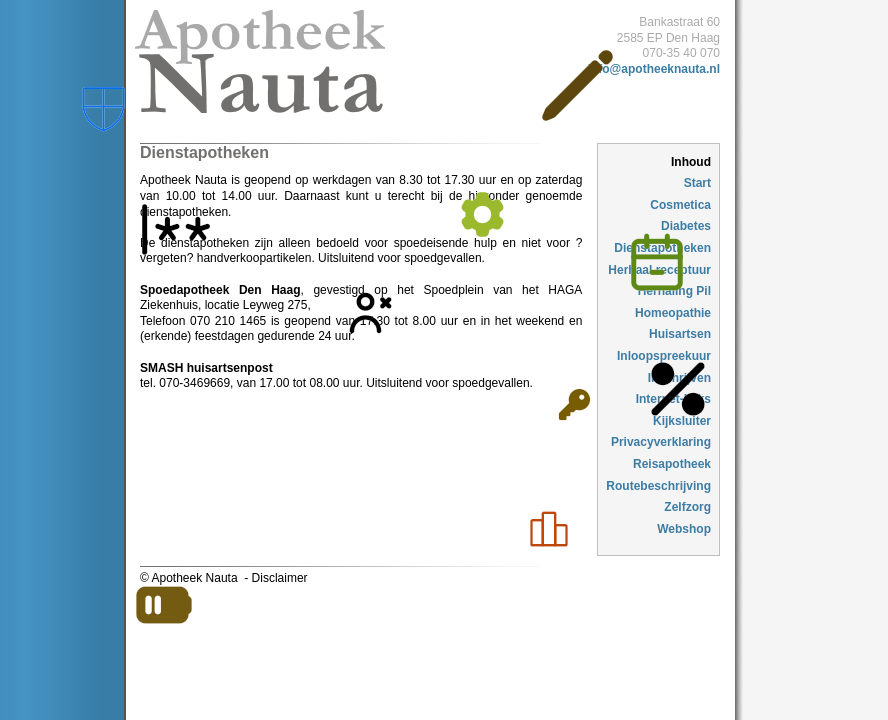 Image resolution: width=888 pixels, height=720 pixels. Describe the element at coordinates (482, 214) in the screenshot. I see `access settings or preferences` at that location.